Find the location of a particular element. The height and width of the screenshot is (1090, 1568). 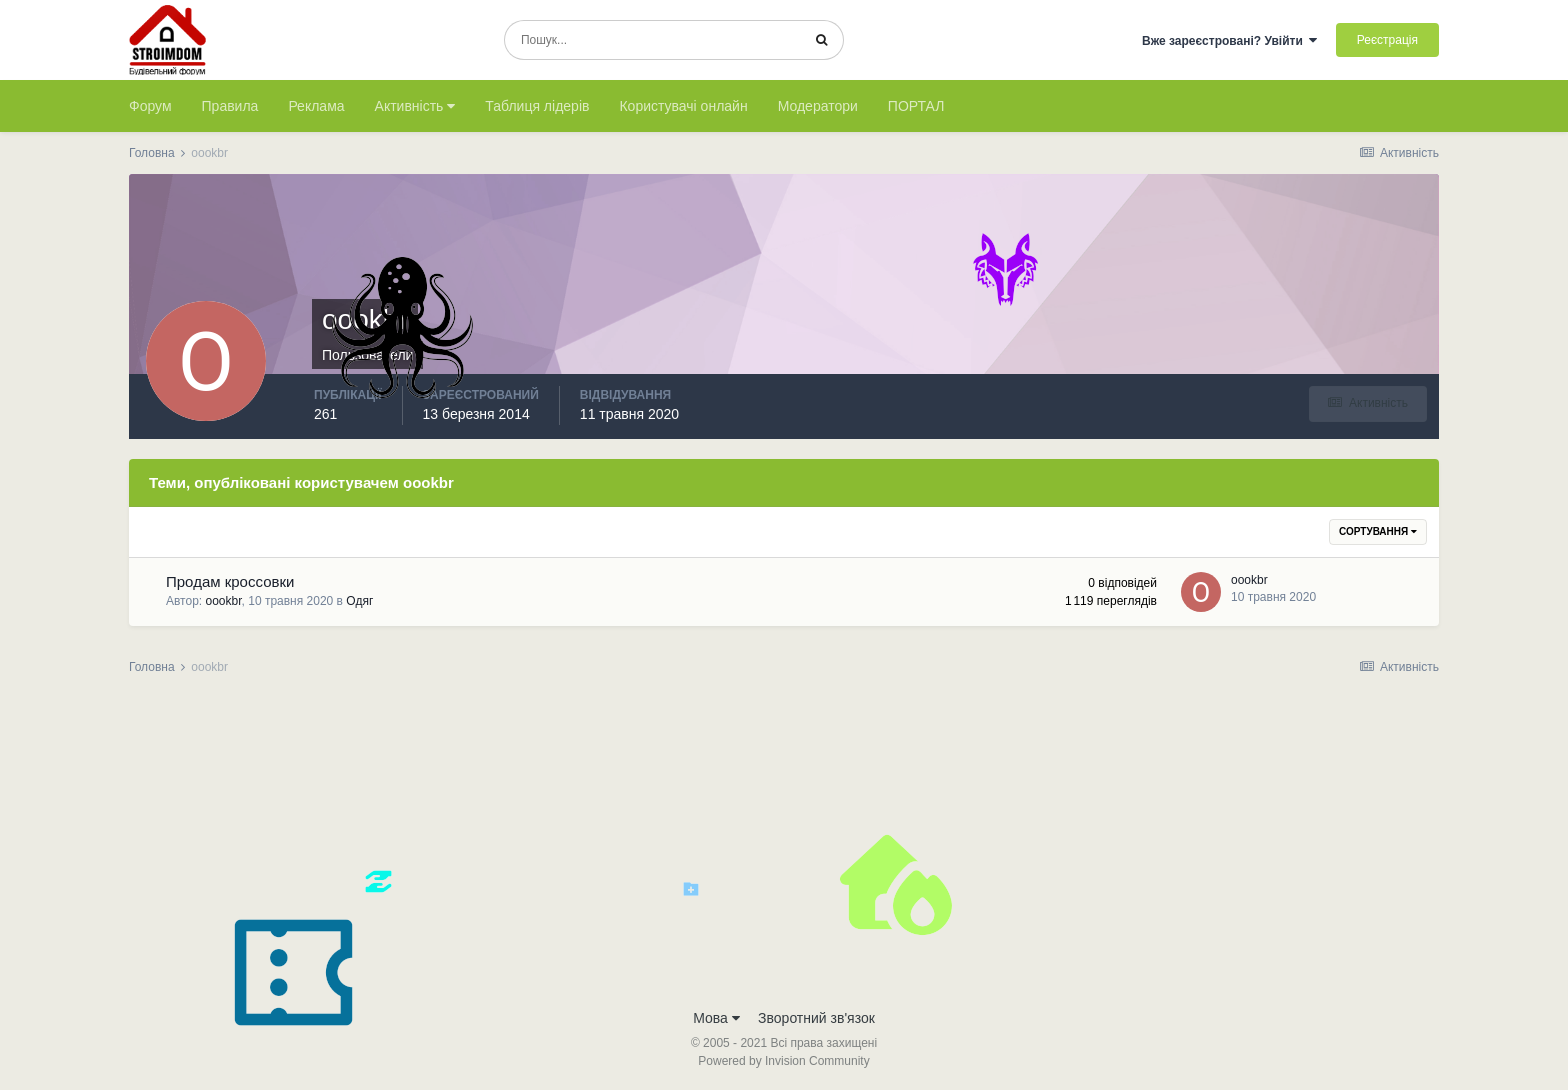

create a new folder is located at coordinates (691, 889).